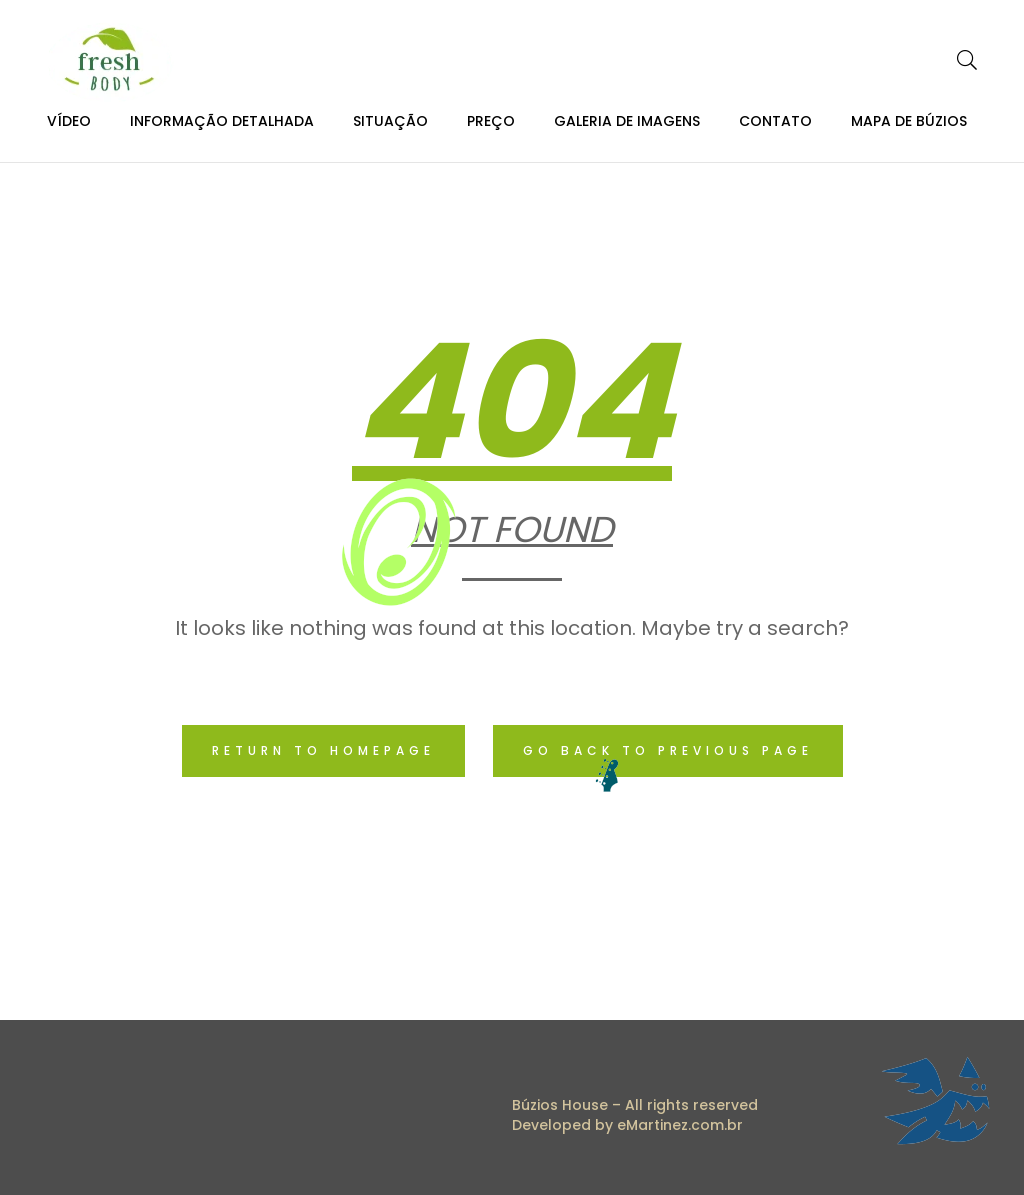 This screenshot has height=1195, width=1024. What do you see at coordinates (935, 1100) in the screenshot?
I see `ghost character or enemy in a game interface` at bounding box center [935, 1100].